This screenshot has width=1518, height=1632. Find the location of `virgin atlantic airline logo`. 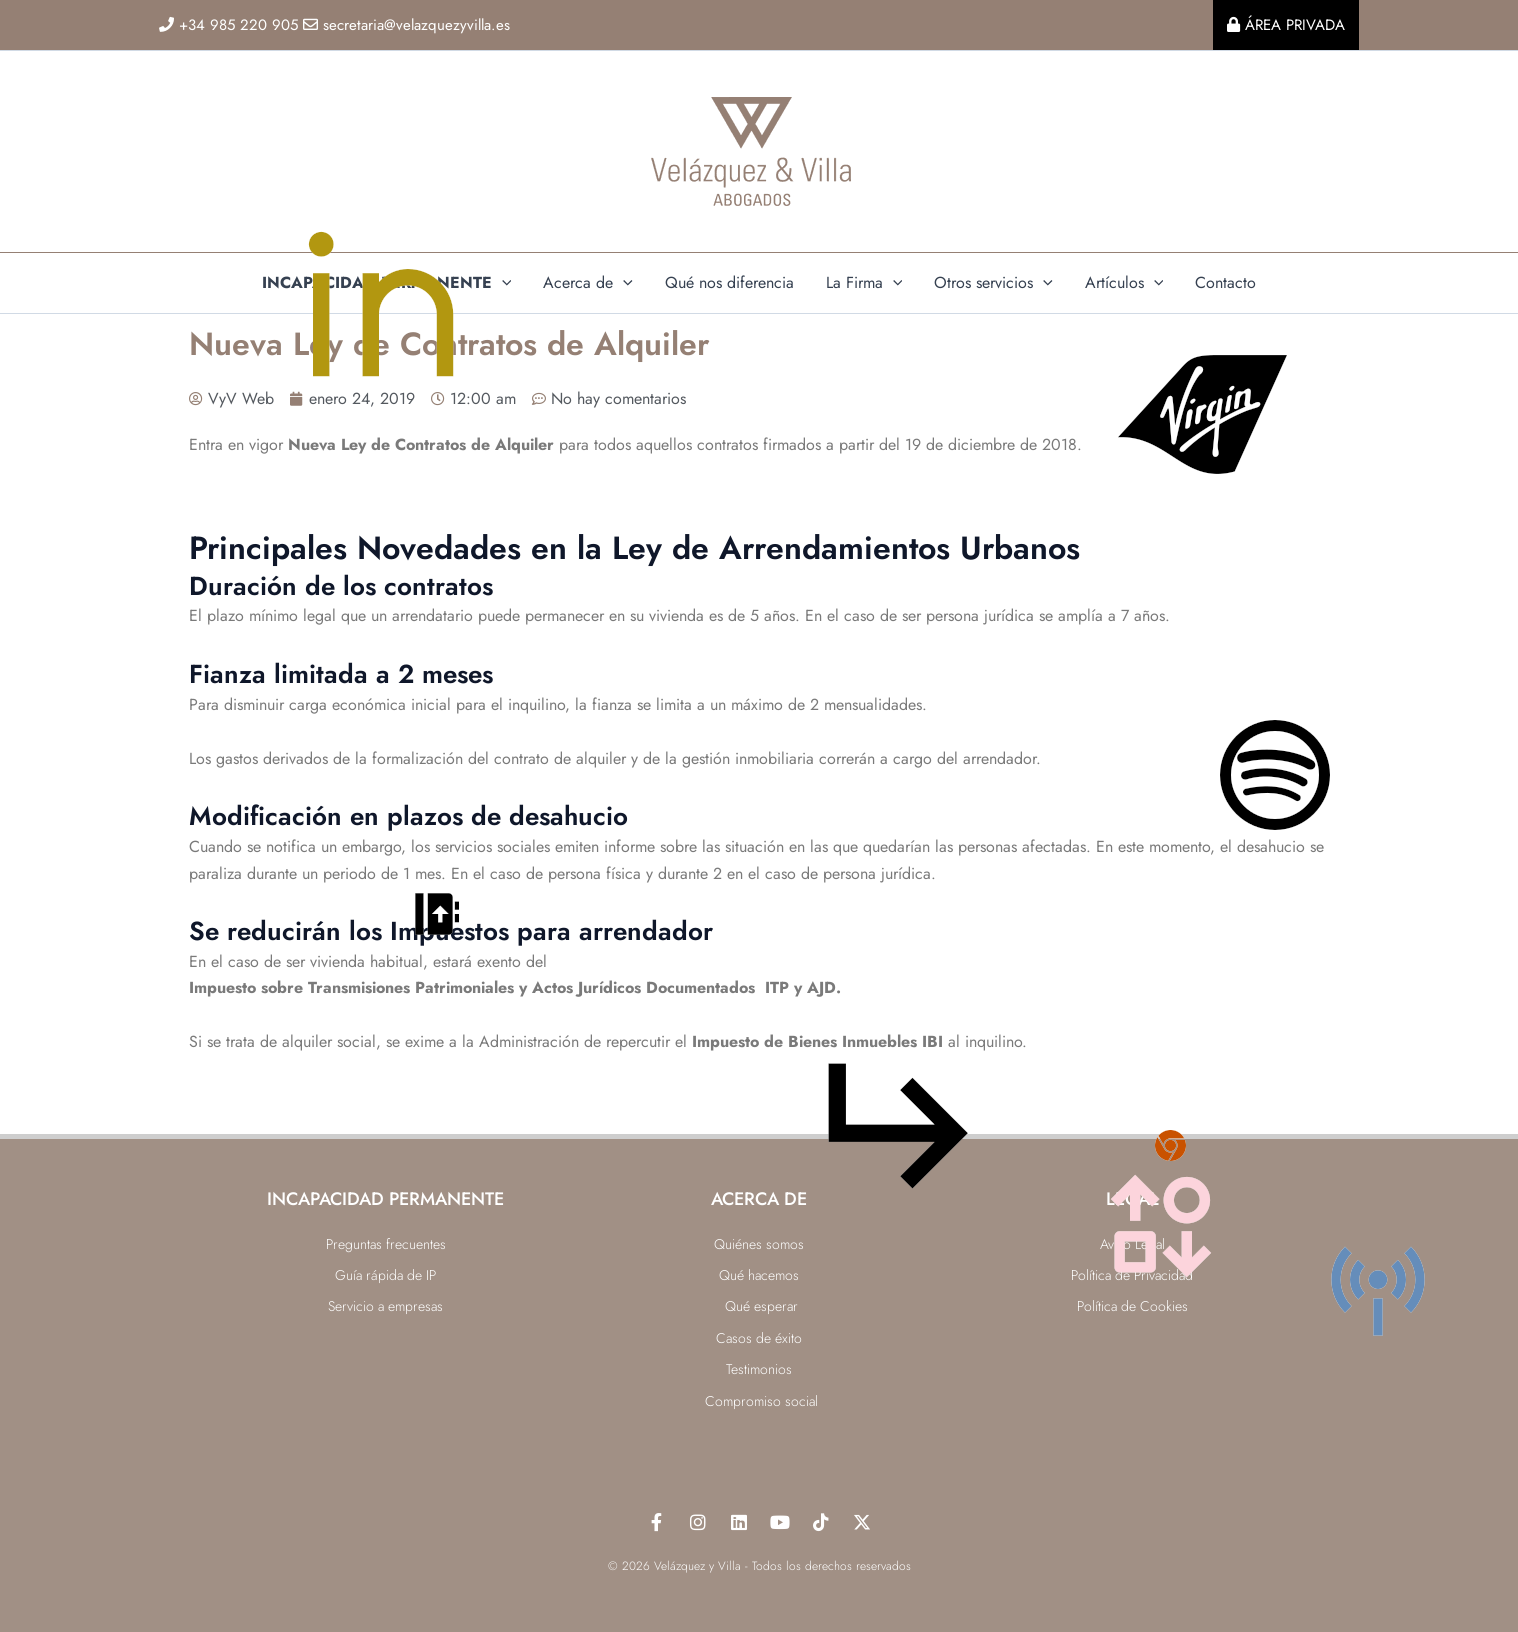

virgin atlantic airline logo is located at coordinates (1202, 414).